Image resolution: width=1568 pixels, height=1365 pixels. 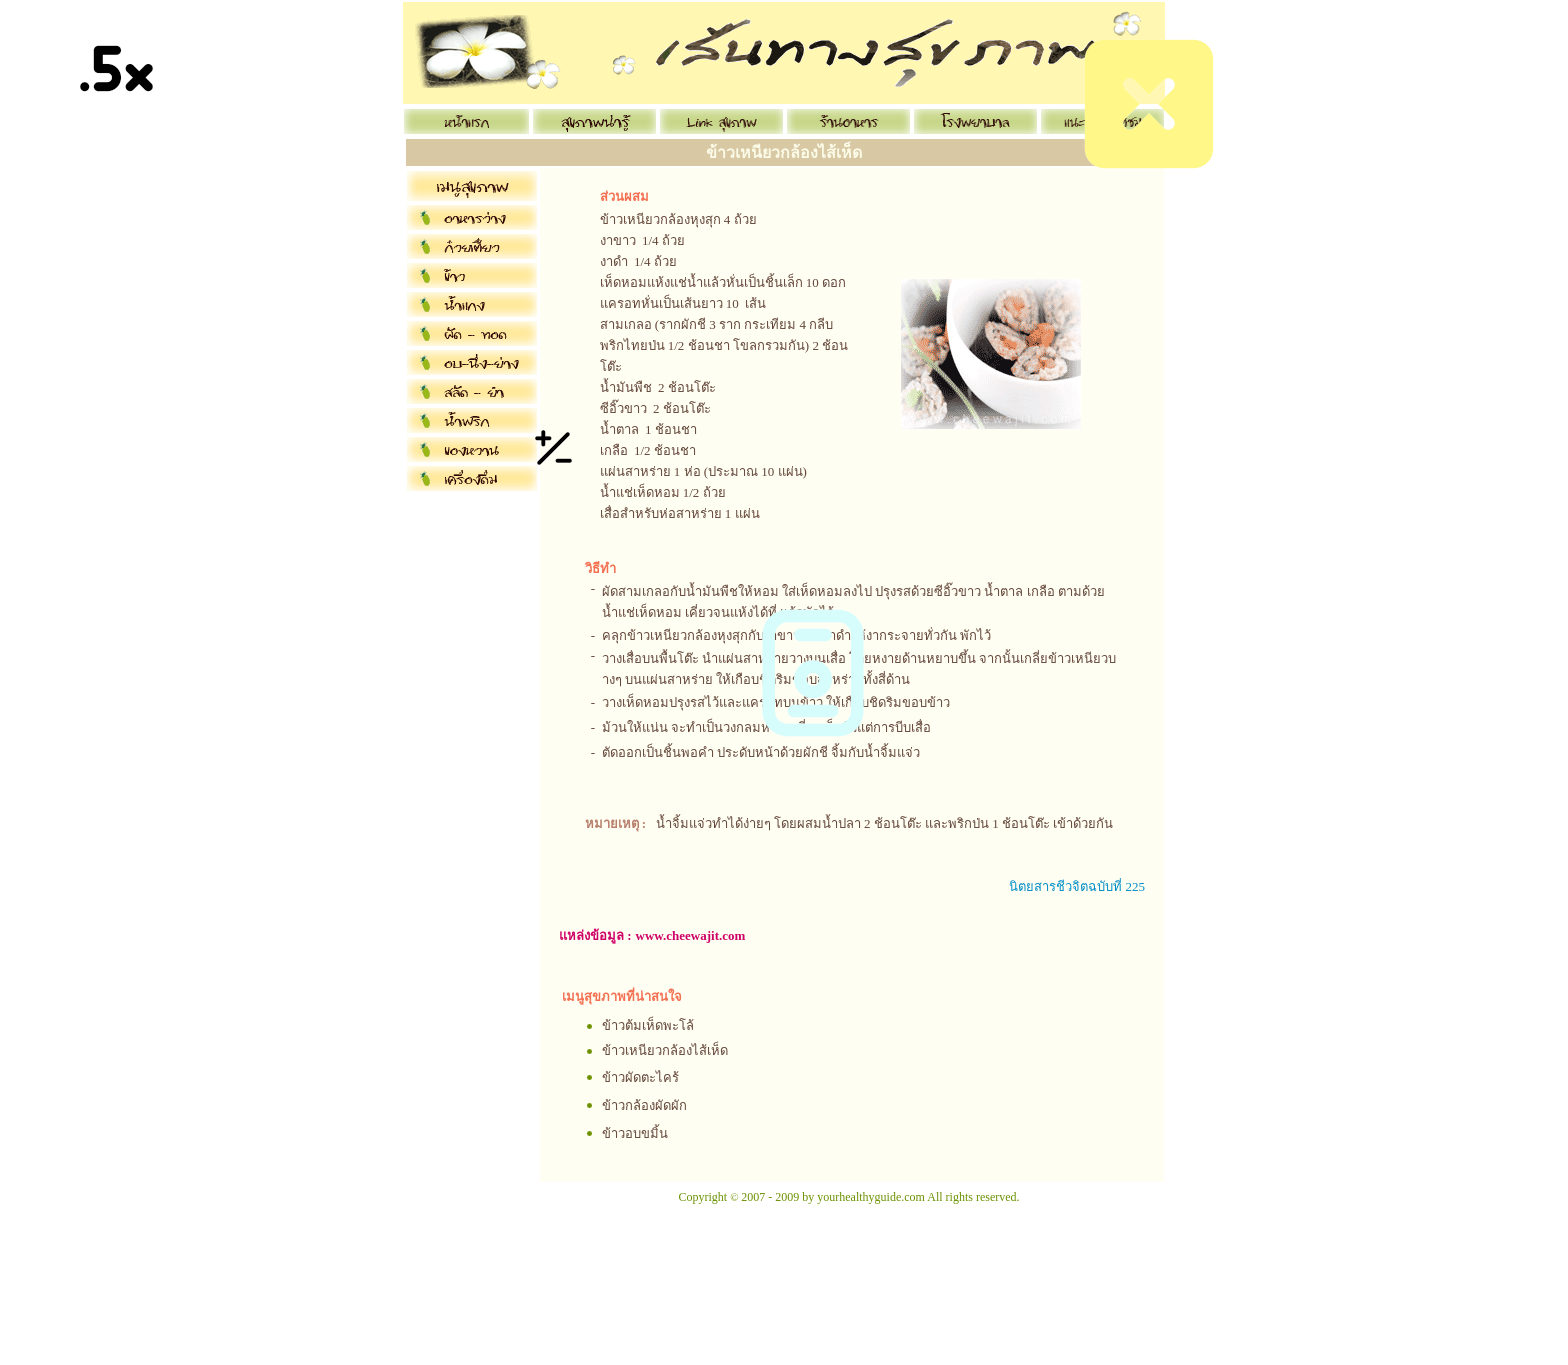 I want to click on set playback speed to 0.5x, so click(x=116, y=68).